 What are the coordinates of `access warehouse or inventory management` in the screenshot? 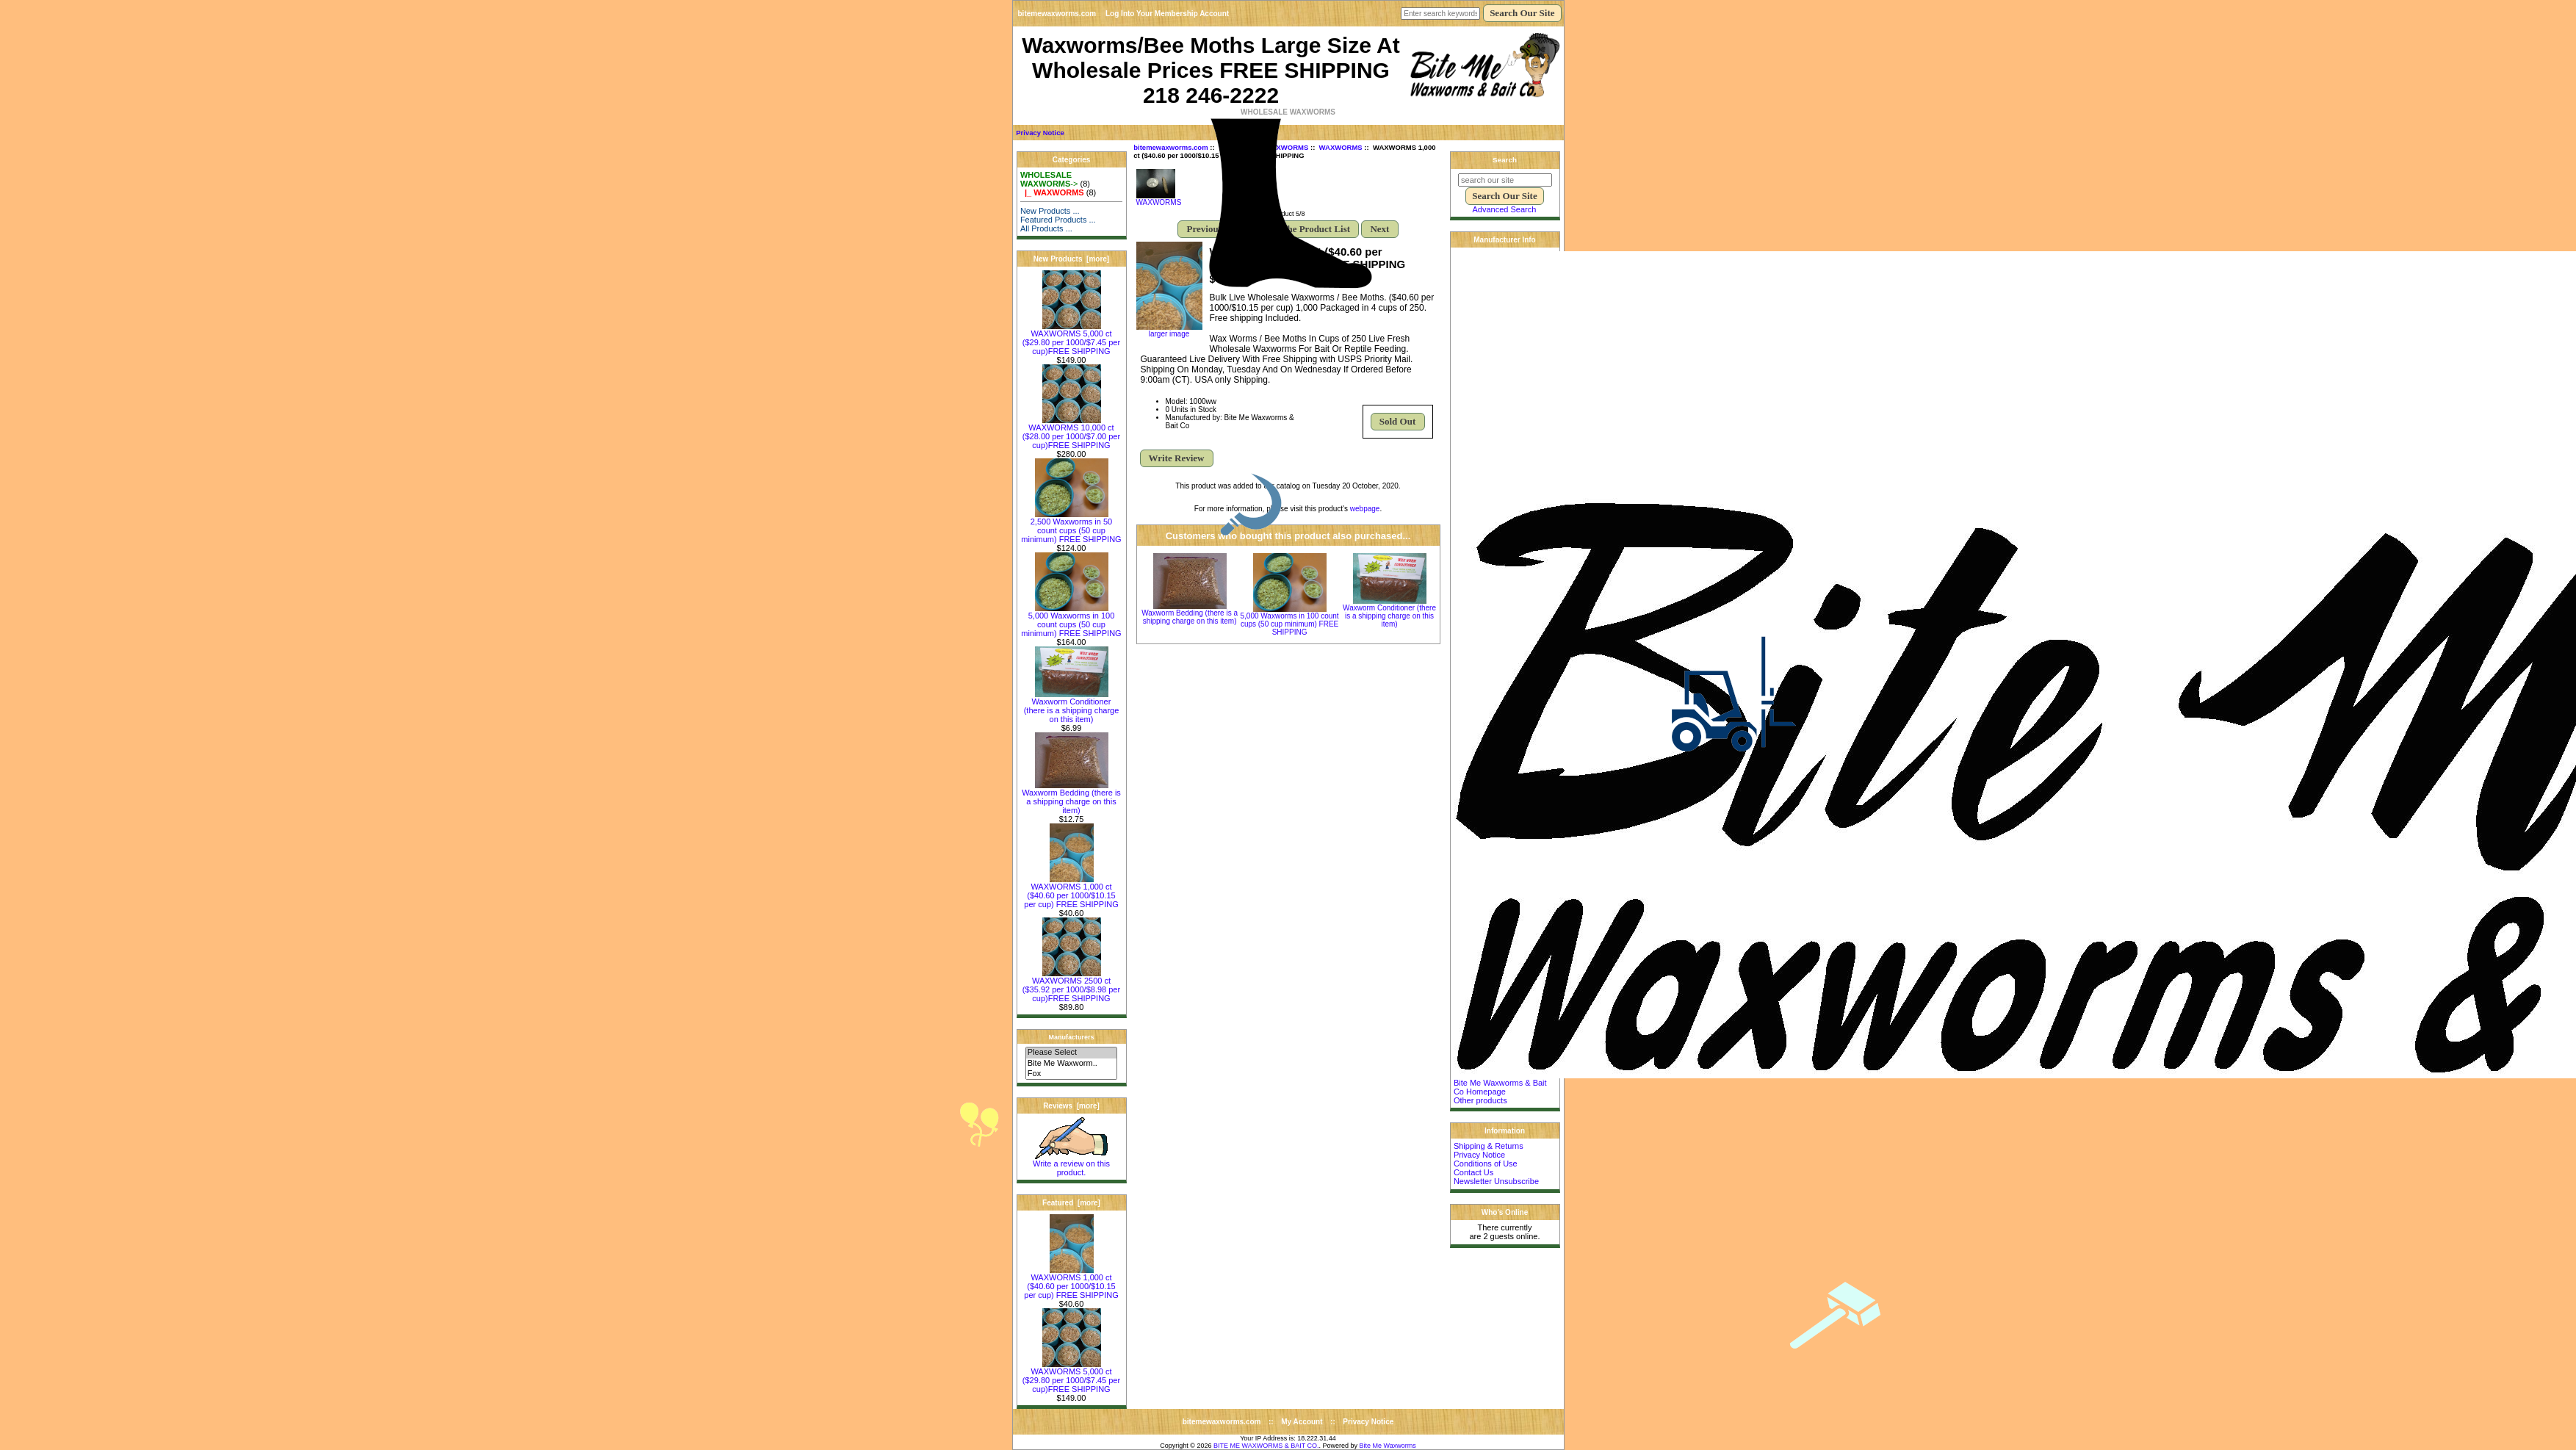 It's located at (1733, 690).